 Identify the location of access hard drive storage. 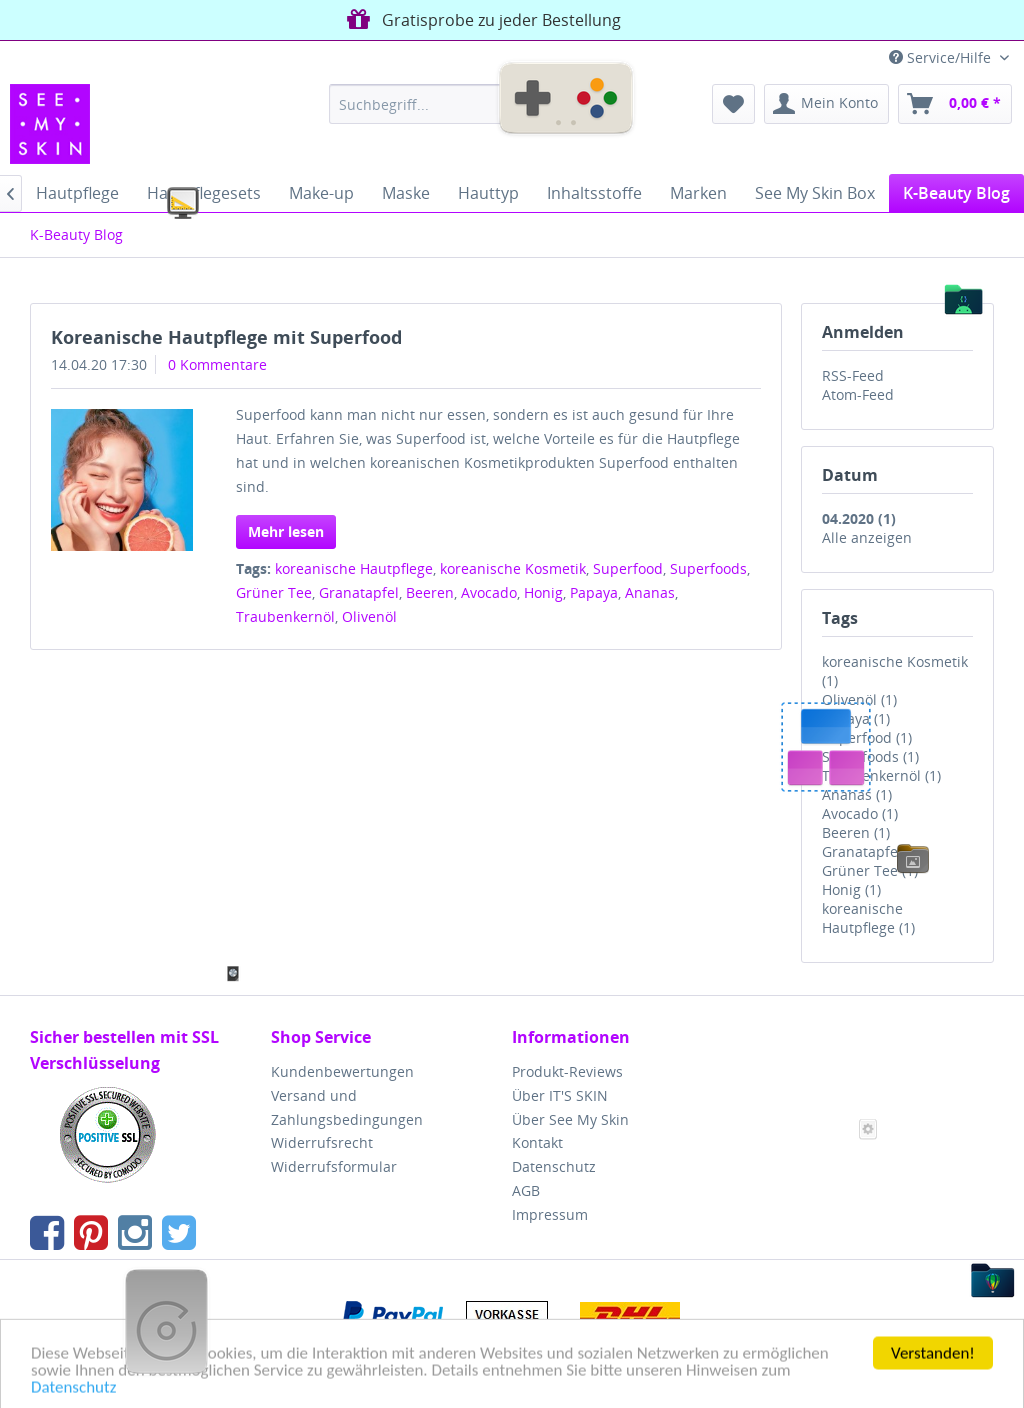
(166, 1321).